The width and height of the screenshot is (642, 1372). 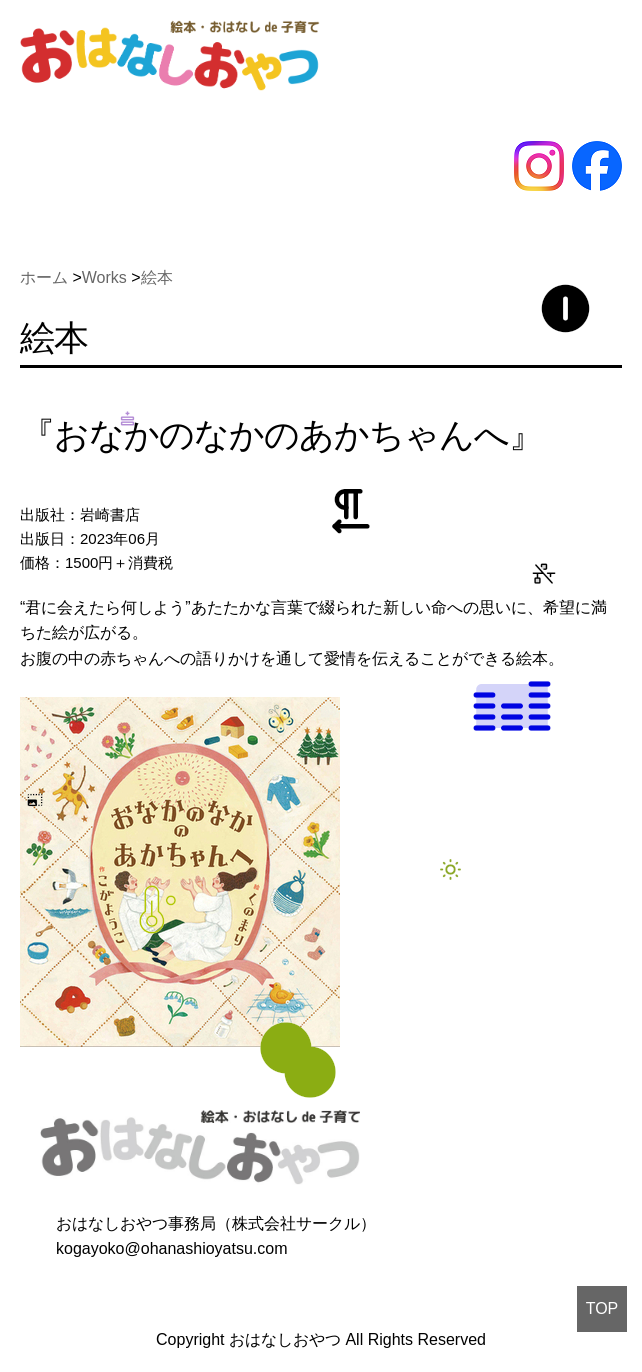 I want to click on resize image to large format, so click(x=35, y=800).